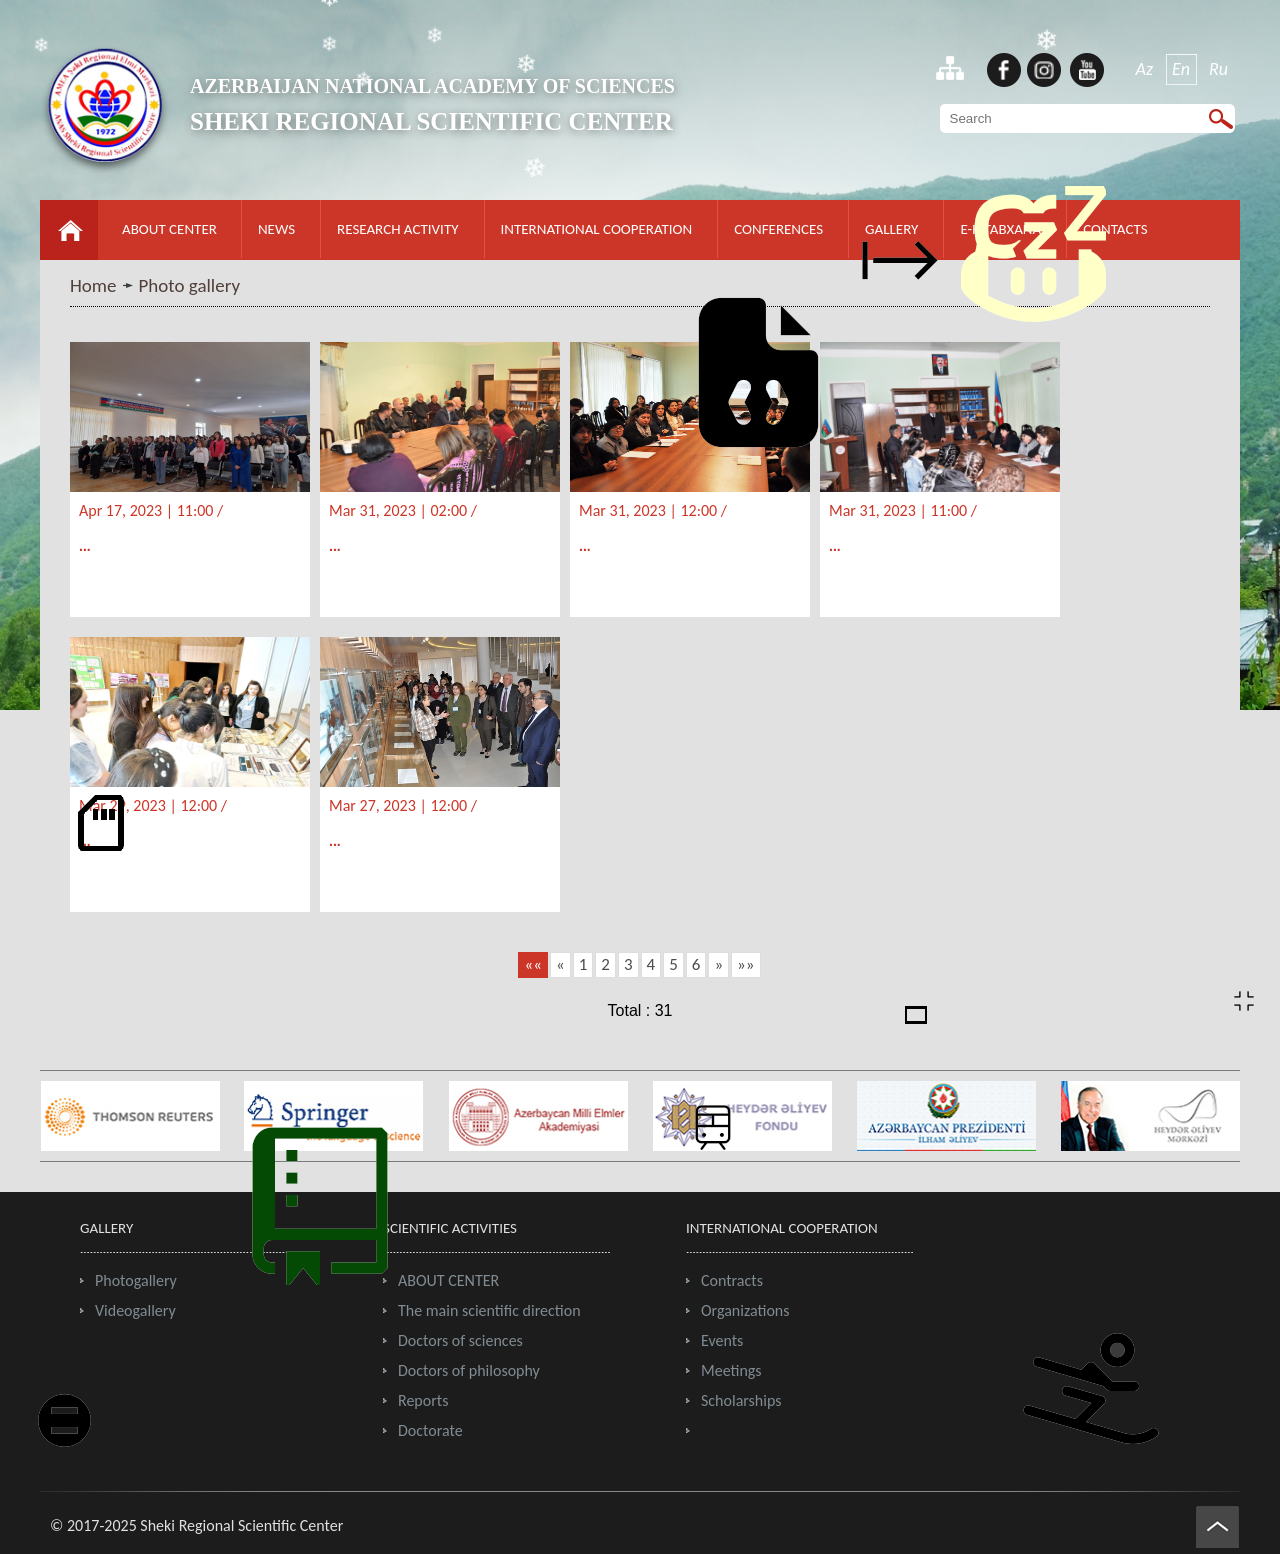  Describe the element at coordinates (1244, 1001) in the screenshot. I see `exit fullscreen mode` at that location.